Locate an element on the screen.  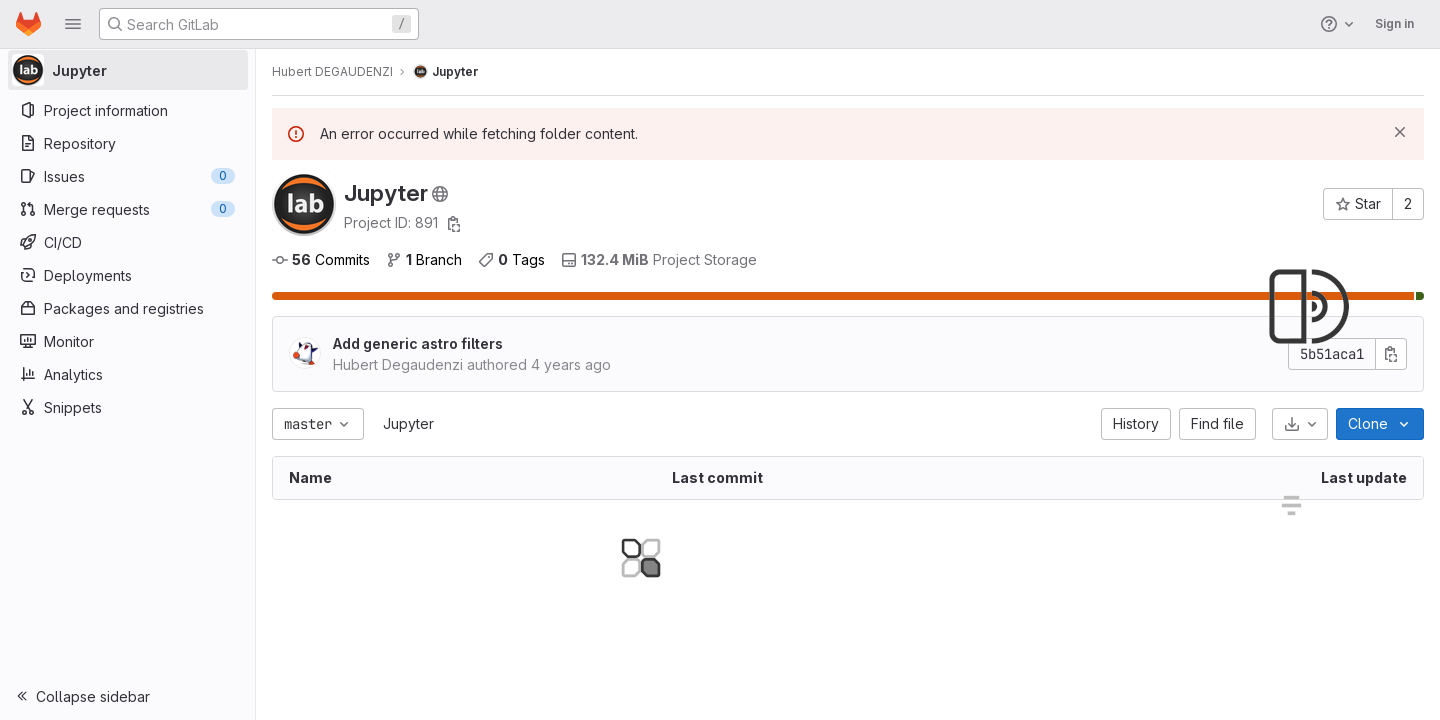
connect or manage exchange account integration is located at coordinates (641, 558).